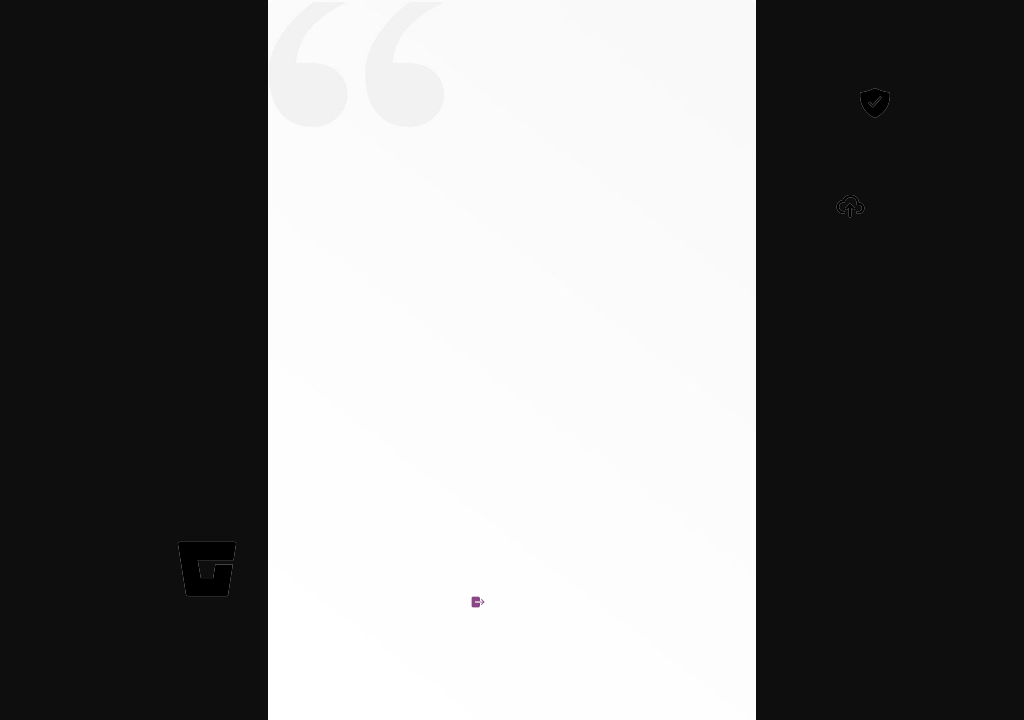  I want to click on link to Bitbucket repository, so click(207, 569).